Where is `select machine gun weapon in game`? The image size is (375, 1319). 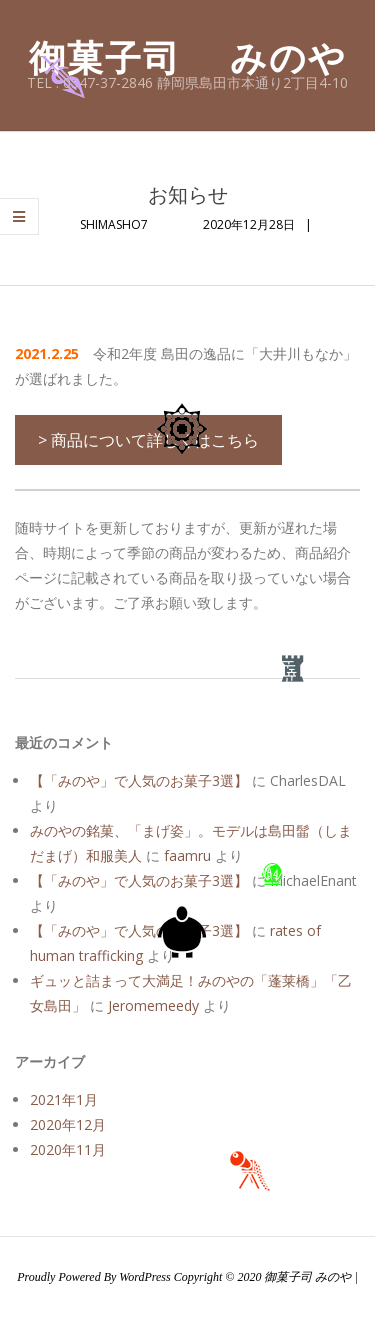
select machine gun weapon in game is located at coordinates (250, 1171).